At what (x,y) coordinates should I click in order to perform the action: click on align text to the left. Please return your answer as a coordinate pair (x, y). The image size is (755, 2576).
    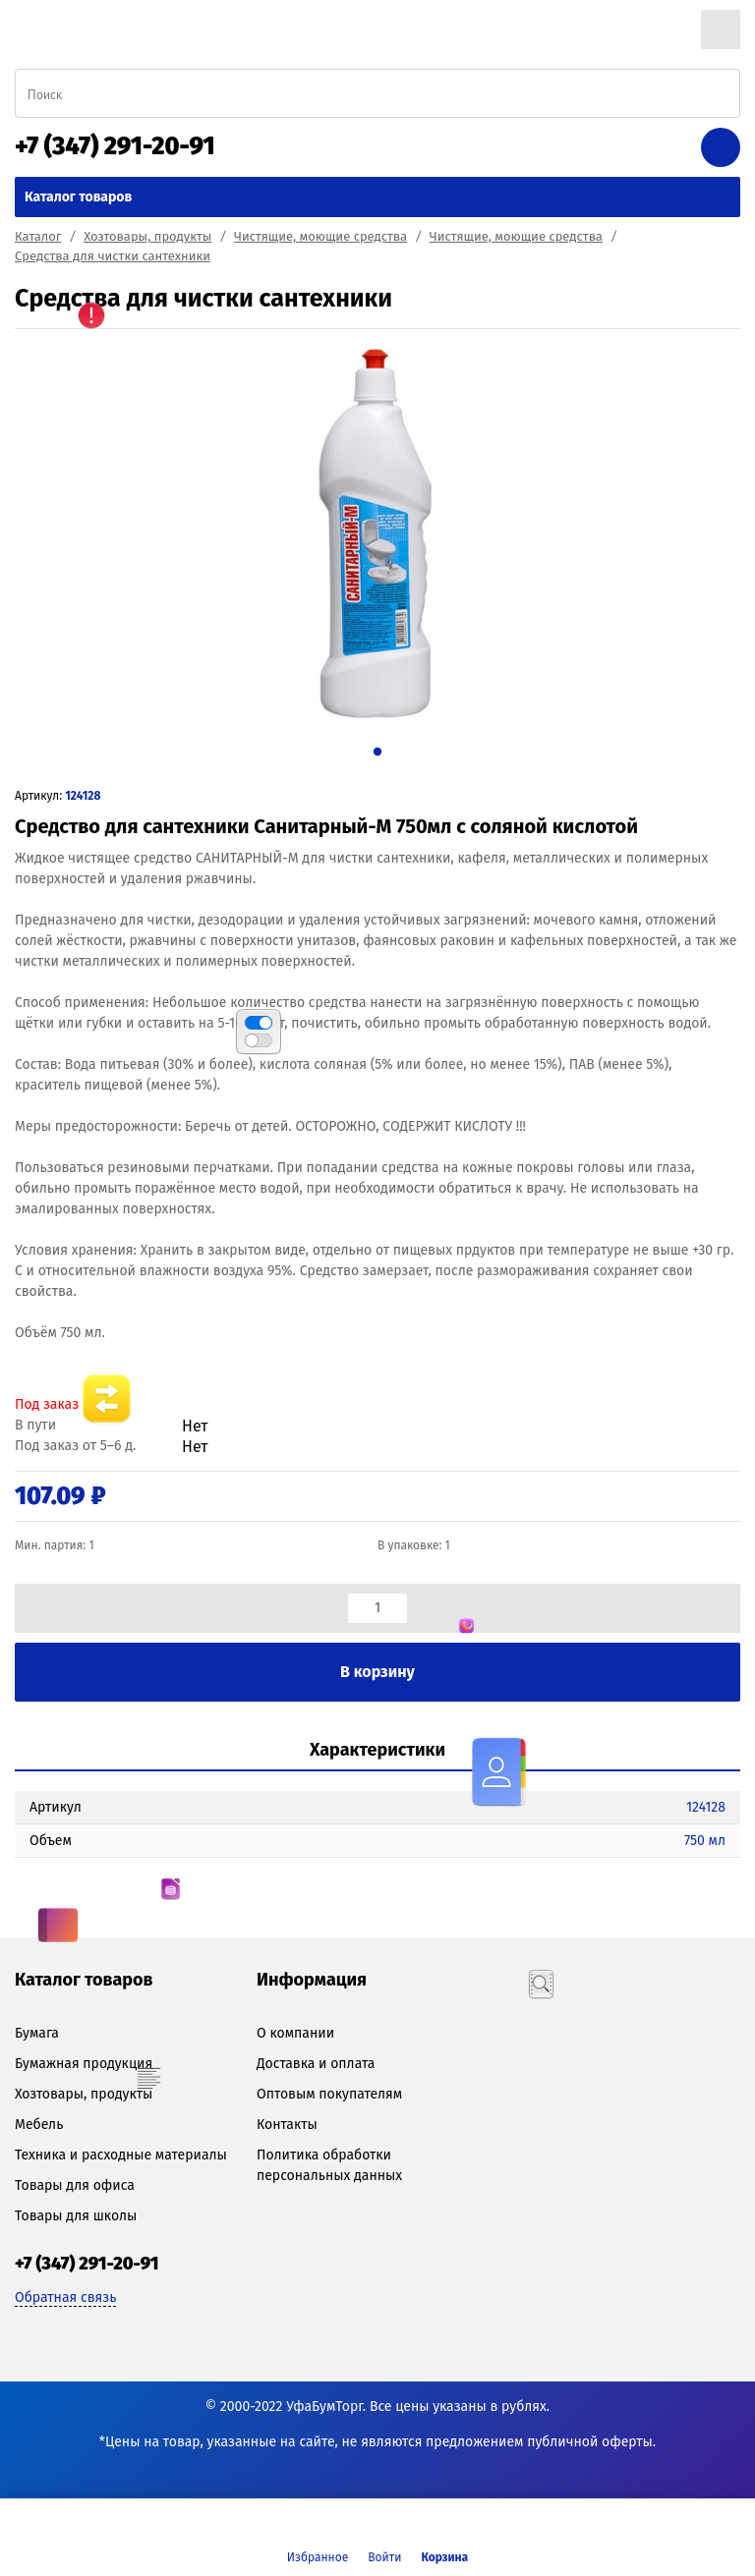
    Looking at the image, I should click on (148, 2078).